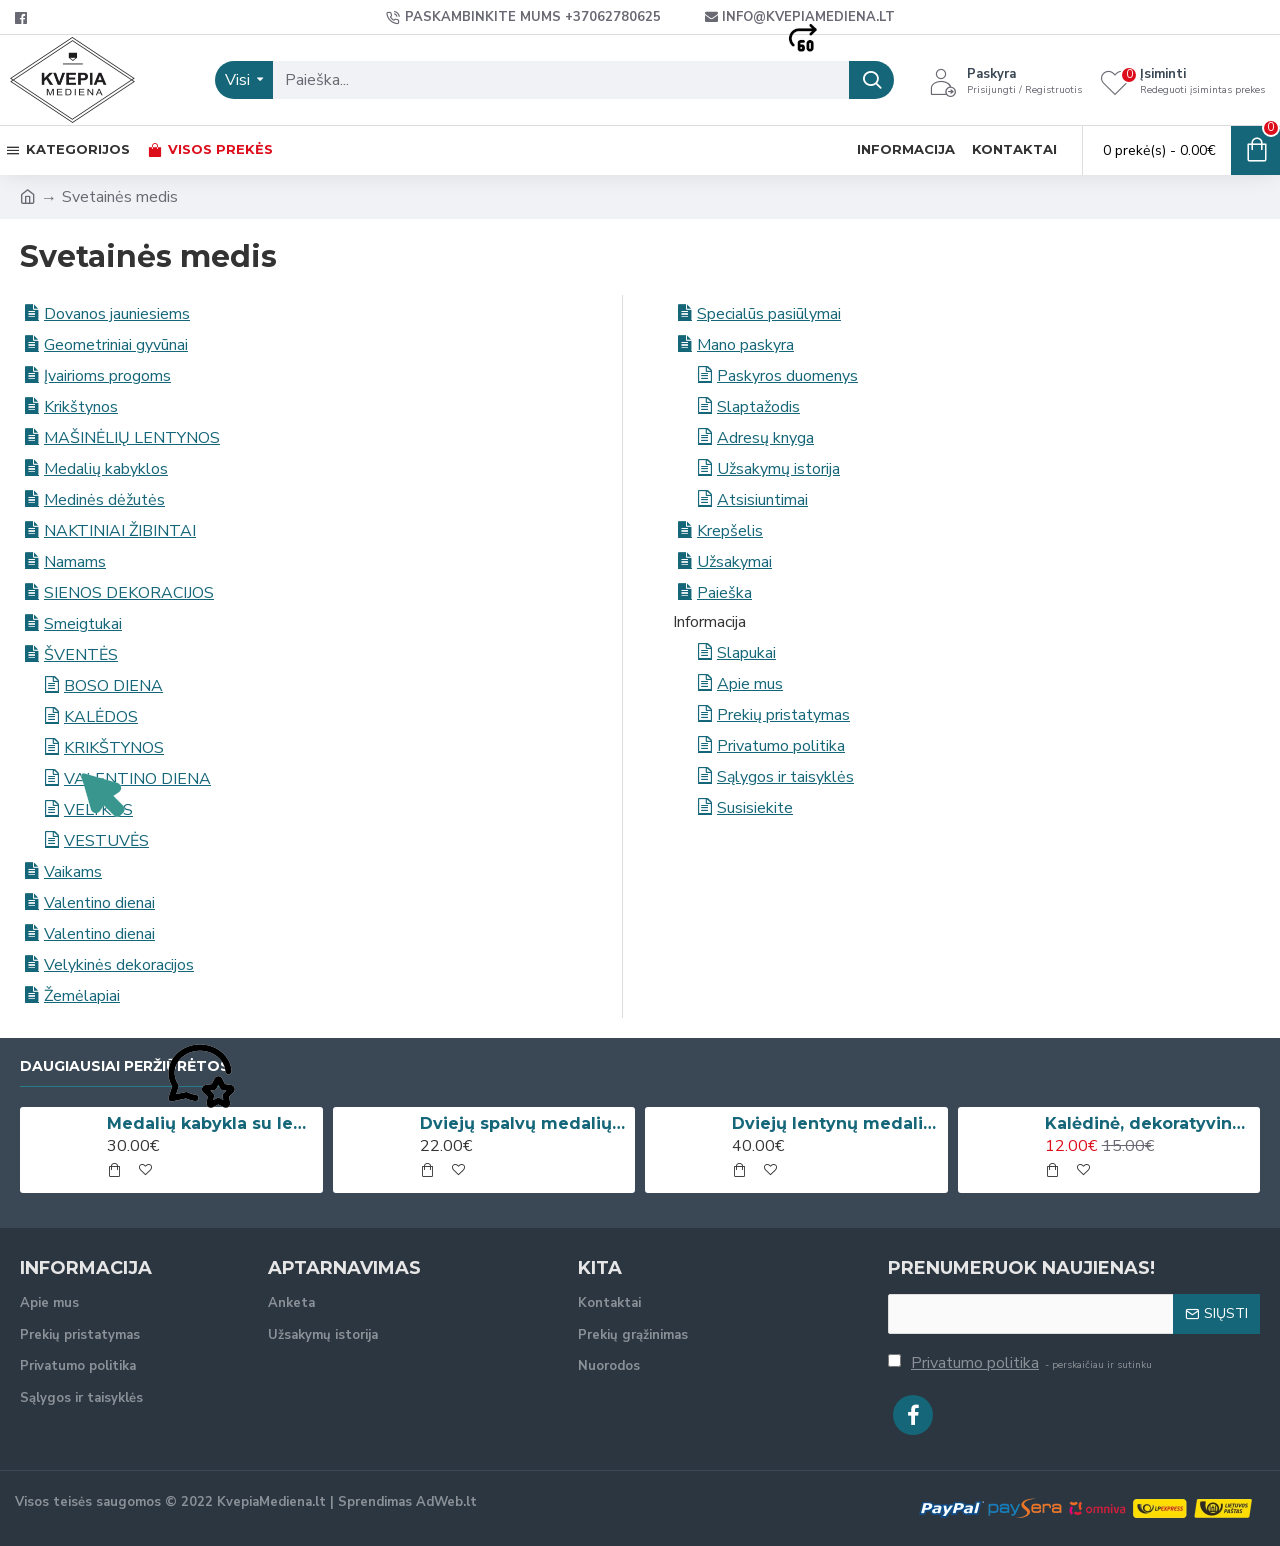  What do you see at coordinates (103, 795) in the screenshot?
I see `cursor indicating selection mode` at bounding box center [103, 795].